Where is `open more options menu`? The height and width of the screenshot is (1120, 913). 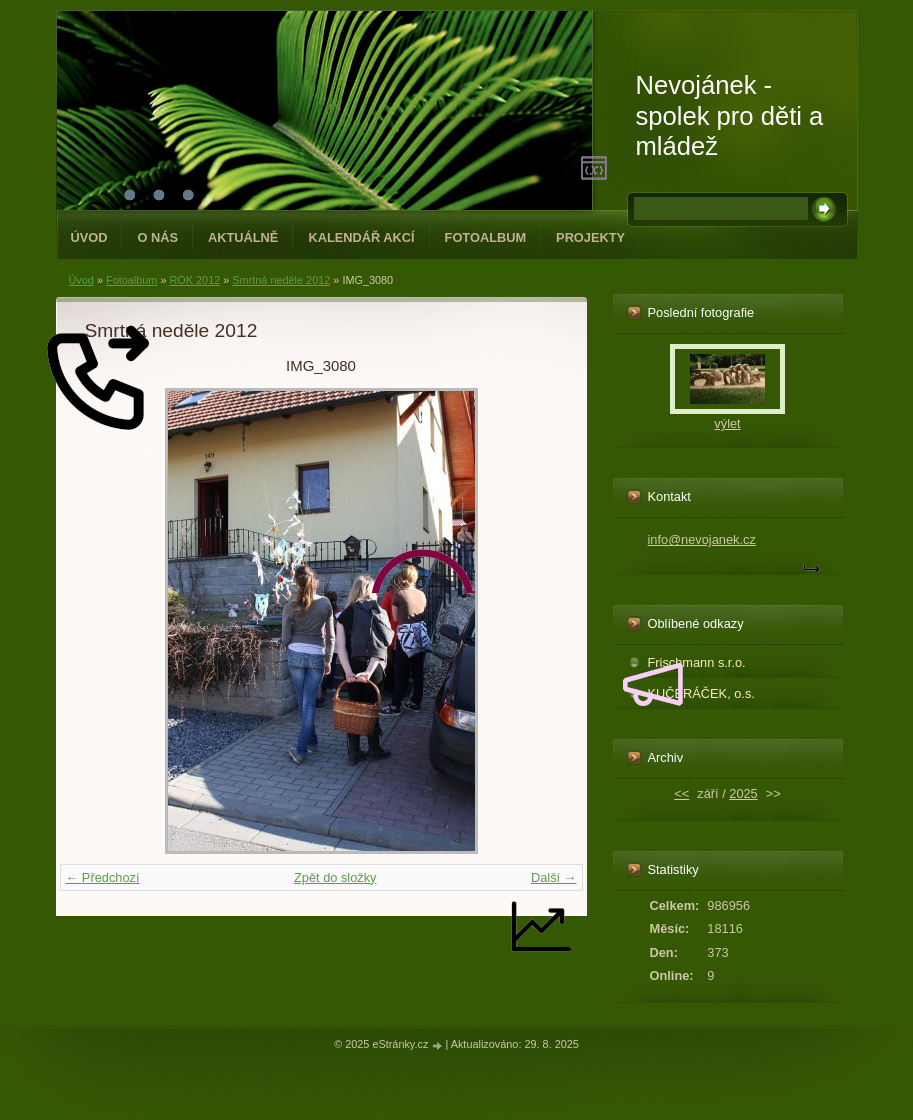
open more options menu is located at coordinates (159, 195).